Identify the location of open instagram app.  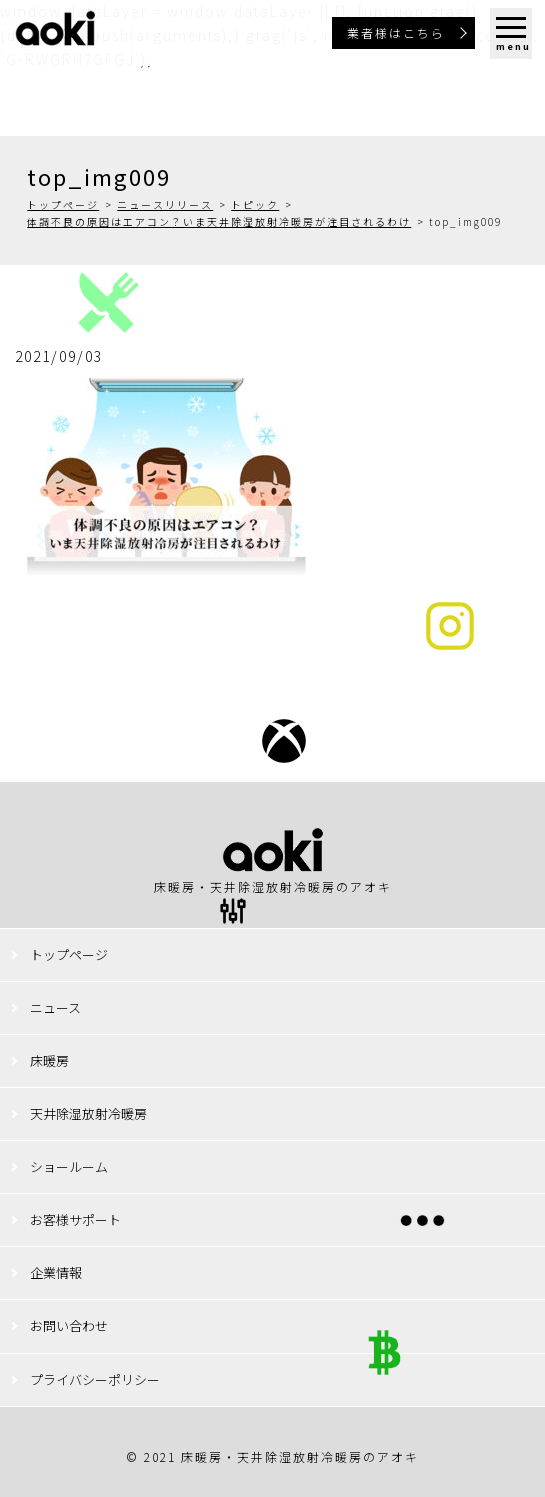
(450, 626).